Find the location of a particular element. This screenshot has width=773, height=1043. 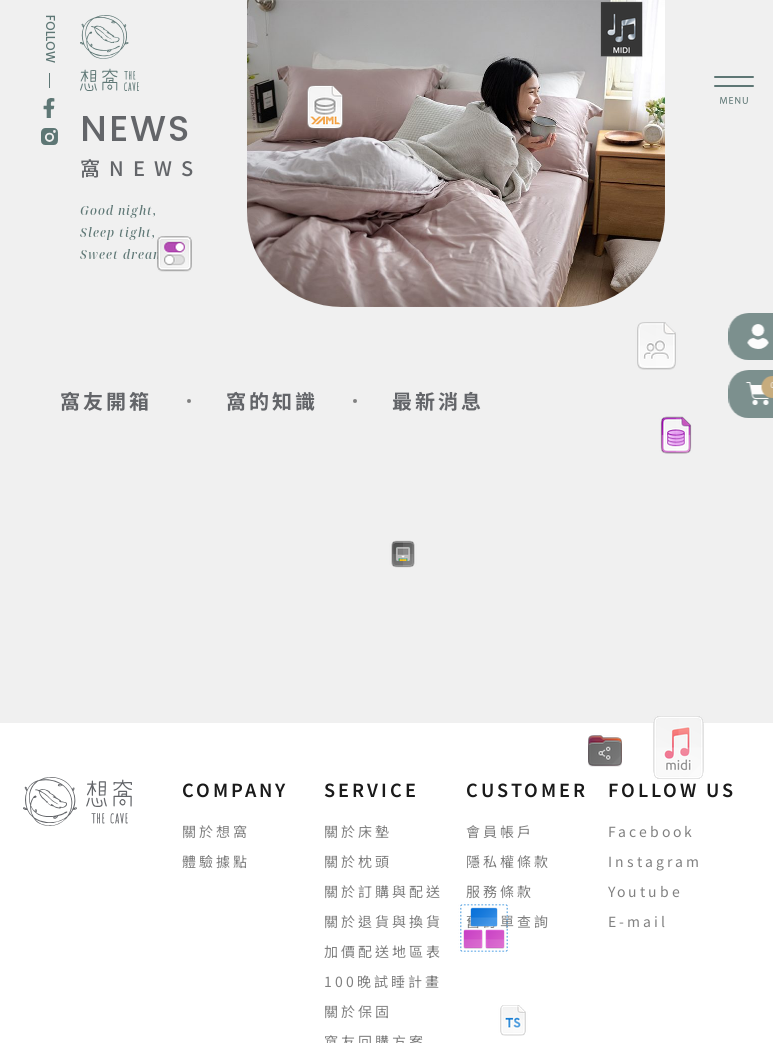

indicates an authors or contributors file is located at coordinates (656, 345).